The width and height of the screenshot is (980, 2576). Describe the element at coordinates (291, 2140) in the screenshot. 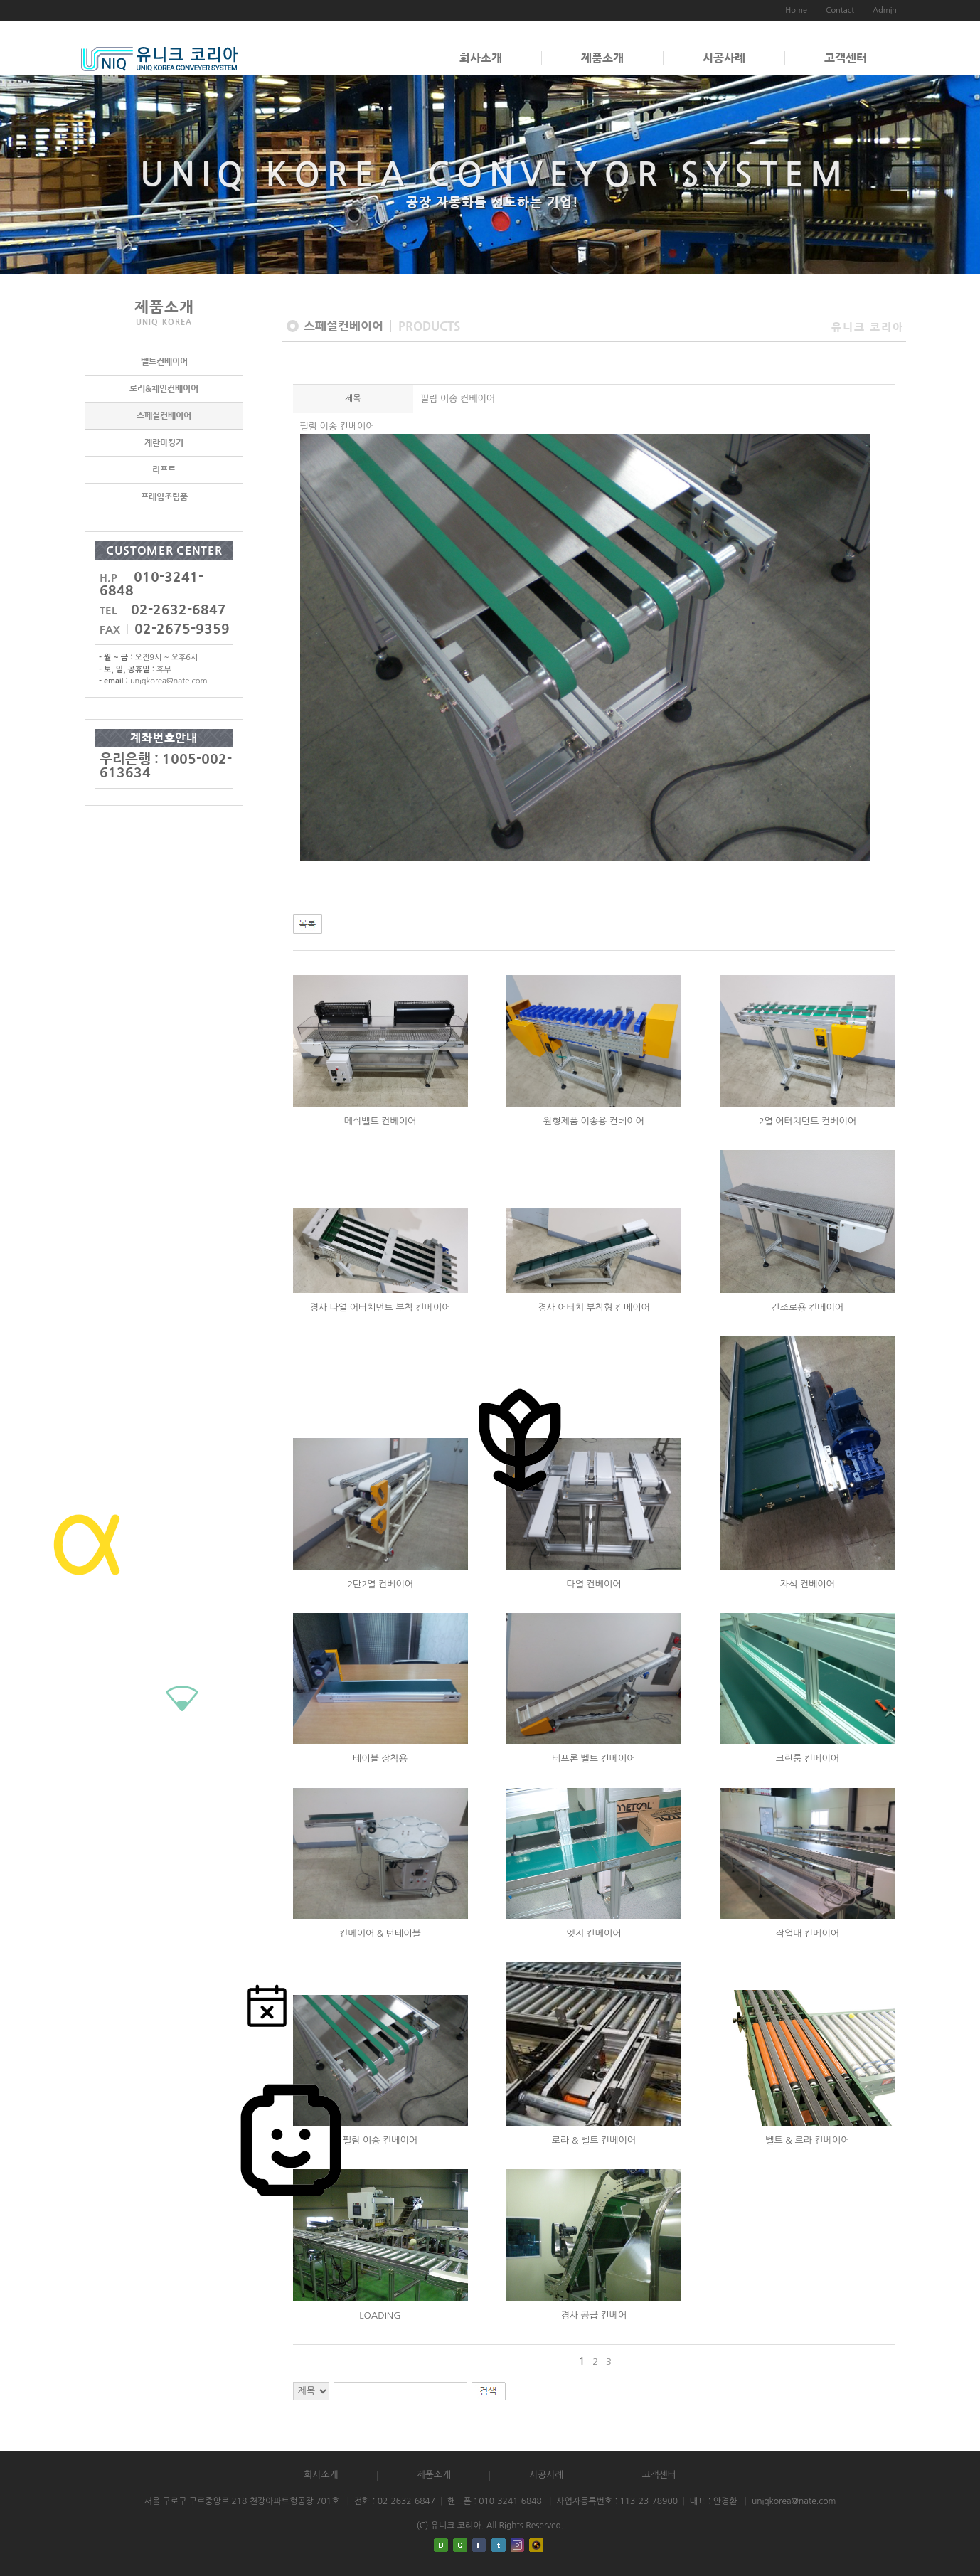

I see `access building blocks or modular components` at that location.